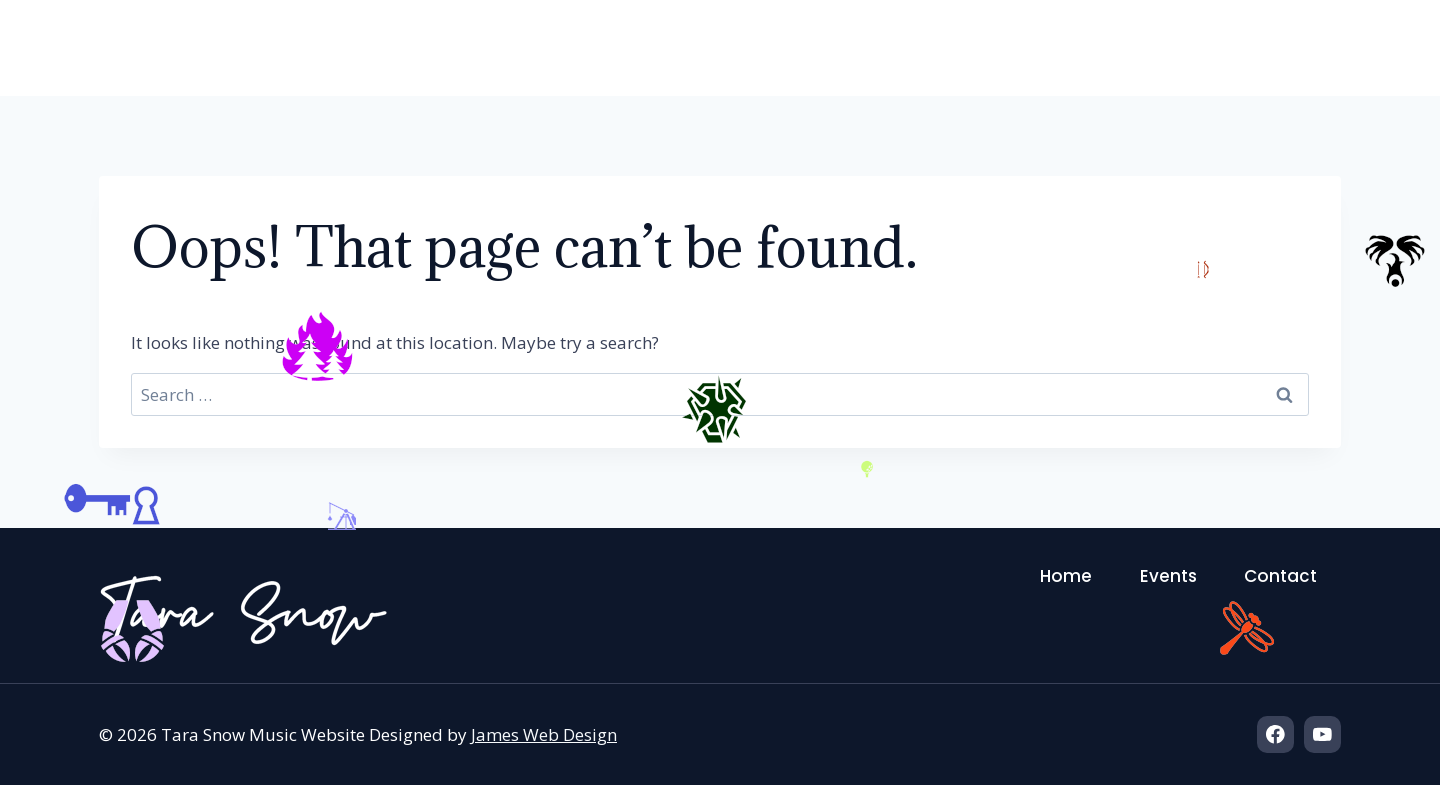 This screenshot has width=1440, height=785. Describe the element at coordinates (1247, 628) in the screenshot. I see `nature or wildlife category indicator` at that location.